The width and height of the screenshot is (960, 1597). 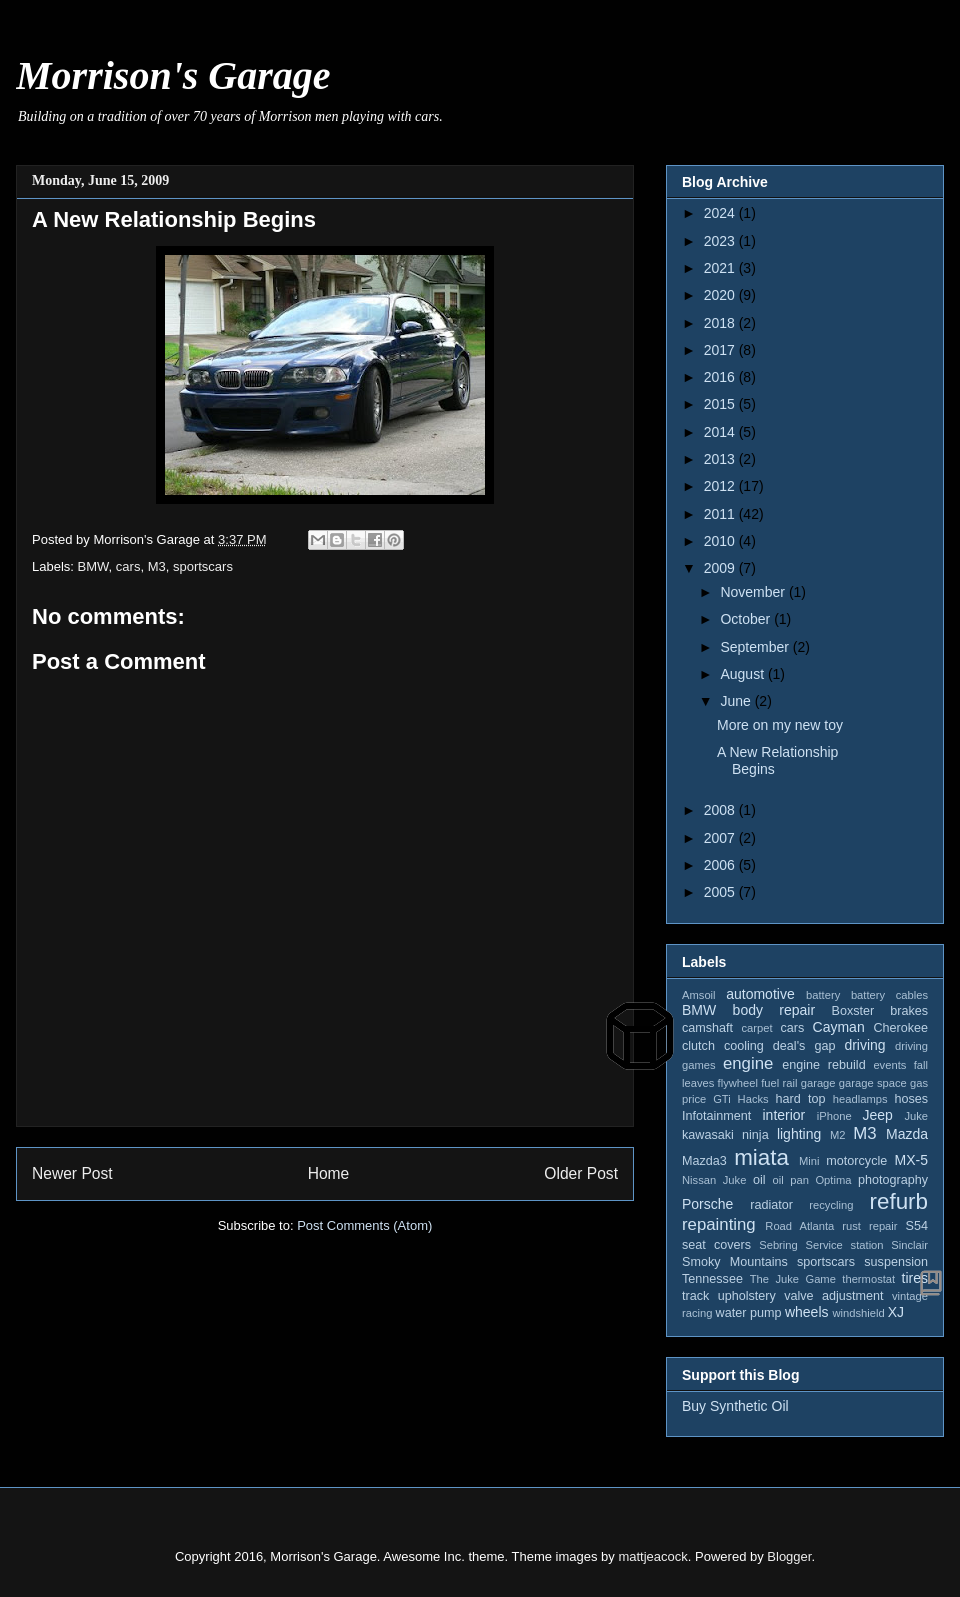 What do you see at coordinates (640, 1036) in the screenshot?
I see `view 3D object or shape` at bounding box center [640, 1036].